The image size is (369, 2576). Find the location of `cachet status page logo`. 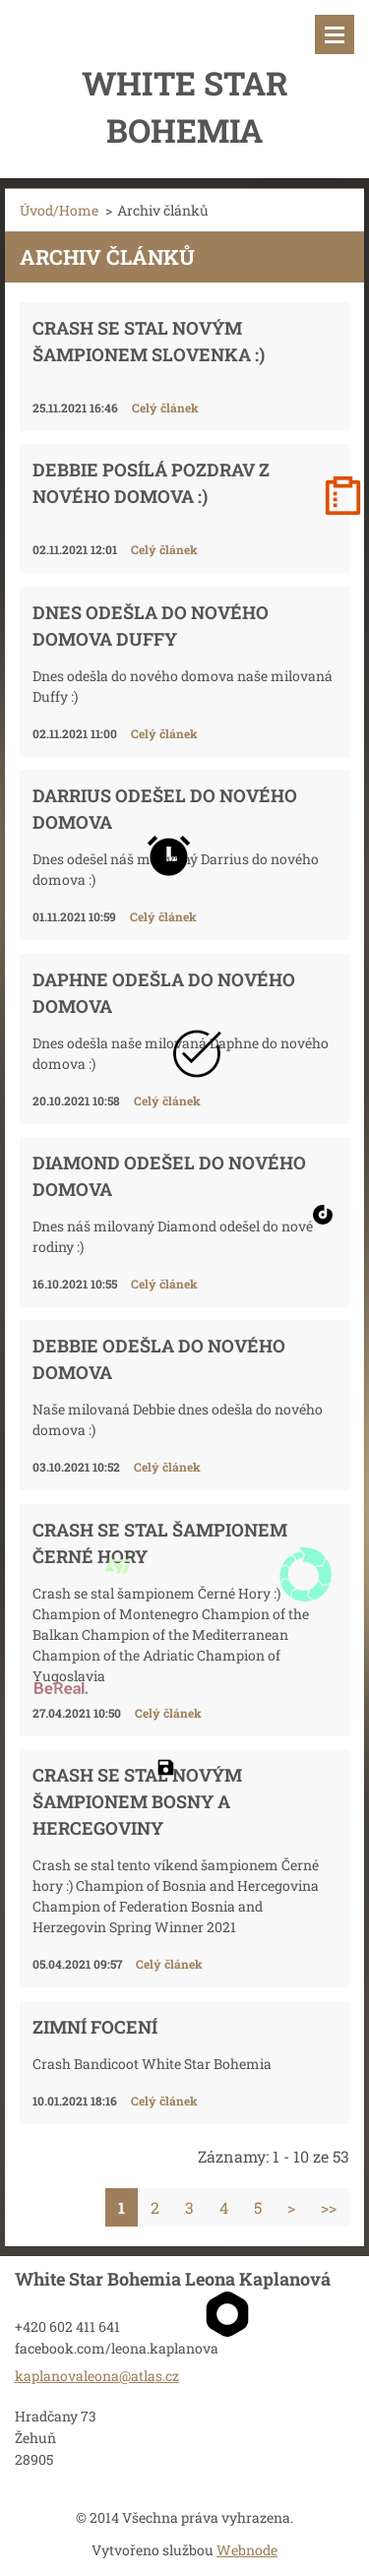

cachet status page logo is located at coordinates (197, 1053).